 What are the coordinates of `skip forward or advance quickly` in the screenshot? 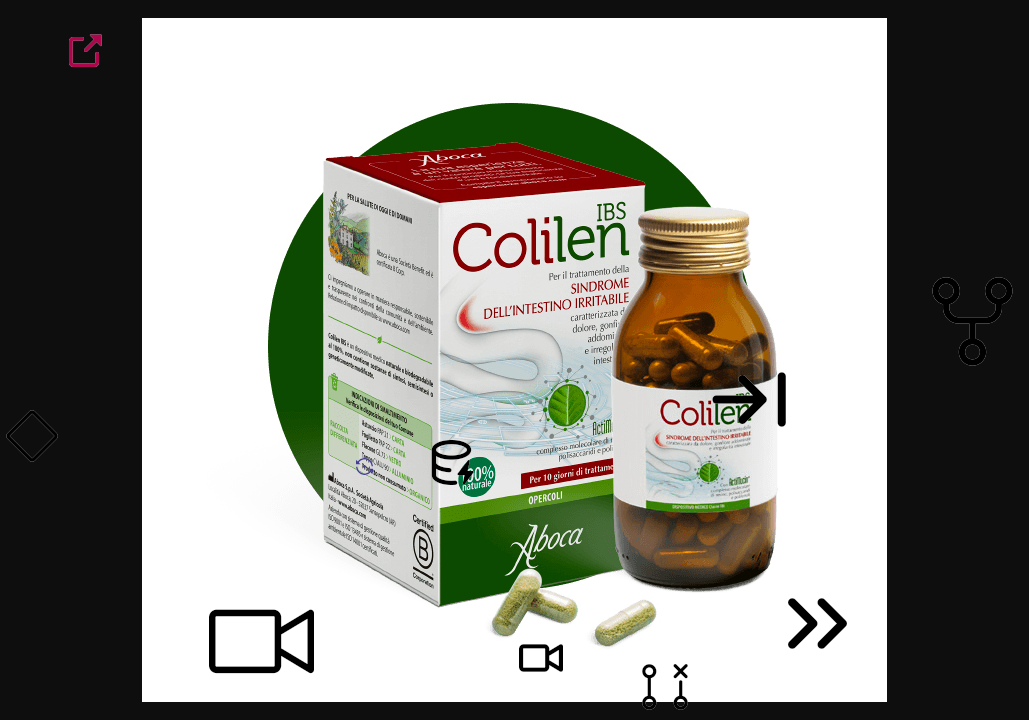 It's located at (817, 623).